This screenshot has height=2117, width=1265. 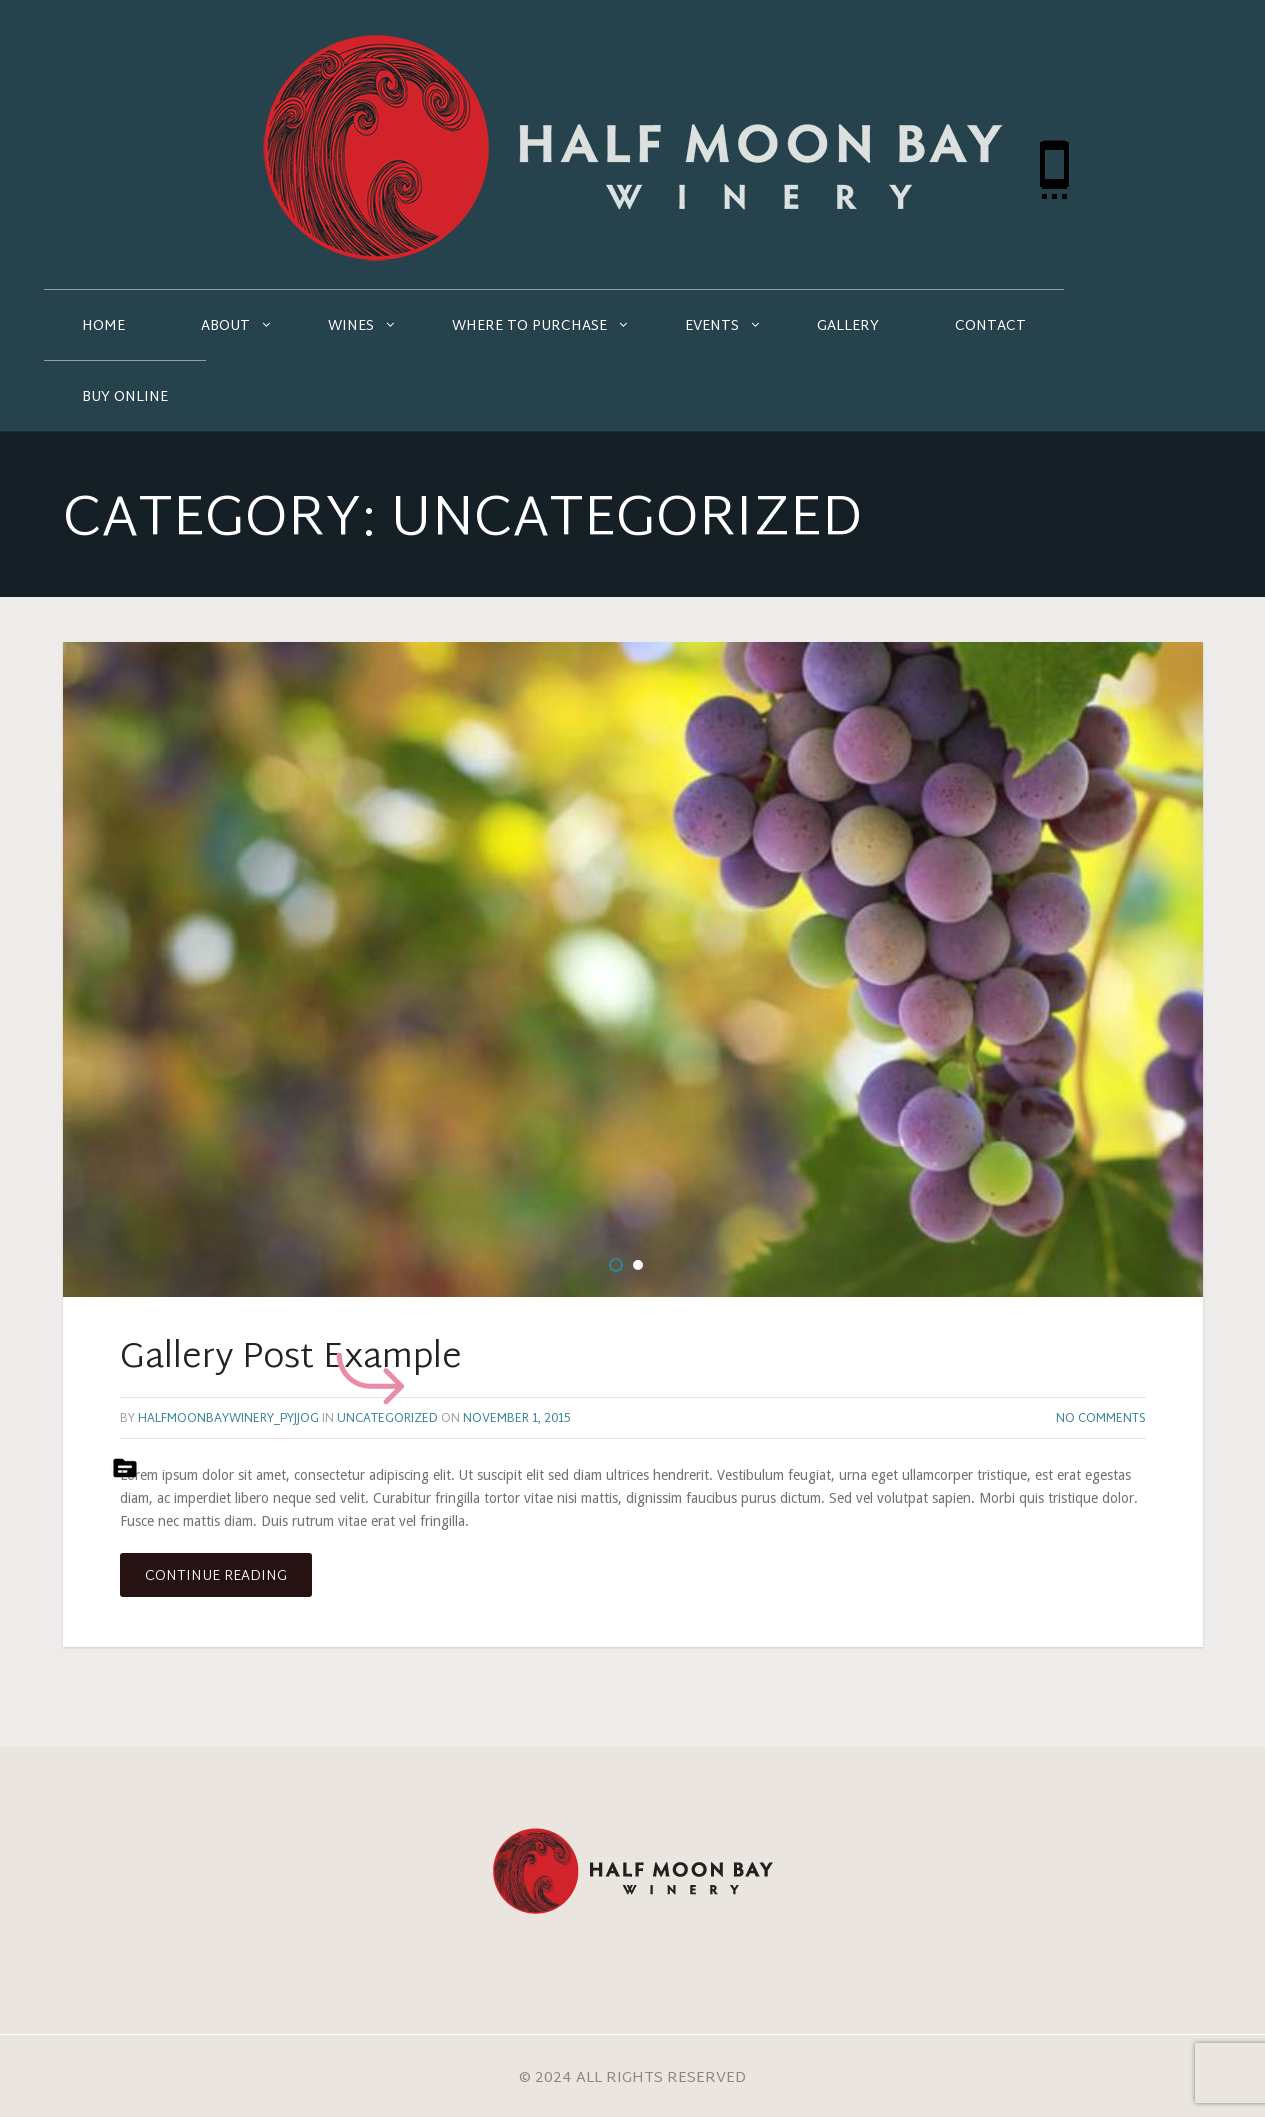 What do you see at coordinates (125, 1468) in the screenshot?
I see `open topic or file folder` at bounding box center [125, 1468].